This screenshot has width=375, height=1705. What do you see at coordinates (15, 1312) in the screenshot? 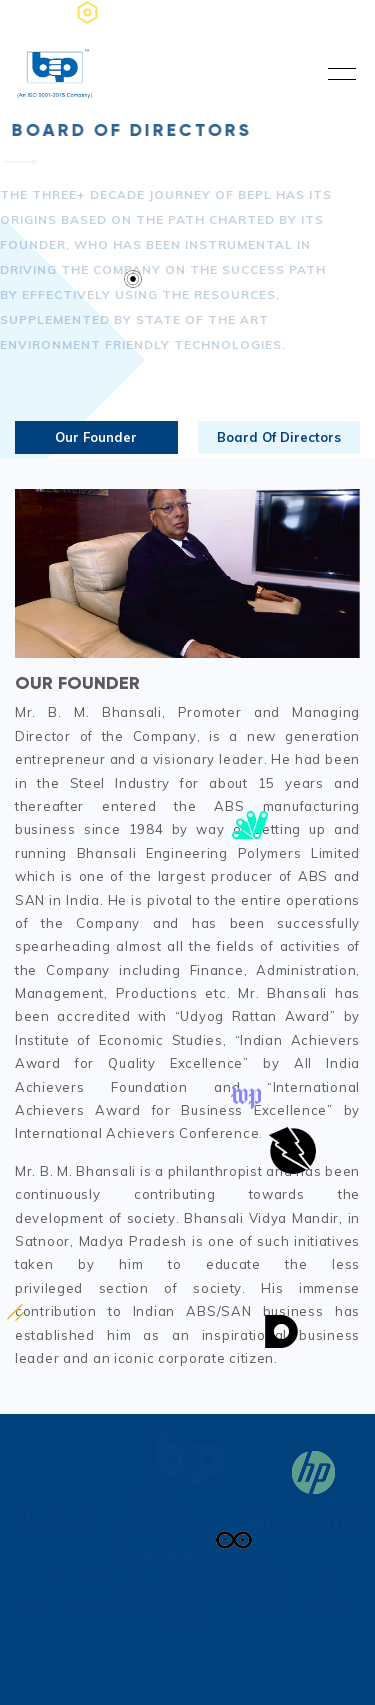
I see `shadcn/ui component library logo` at bounding box center [15, 1312].